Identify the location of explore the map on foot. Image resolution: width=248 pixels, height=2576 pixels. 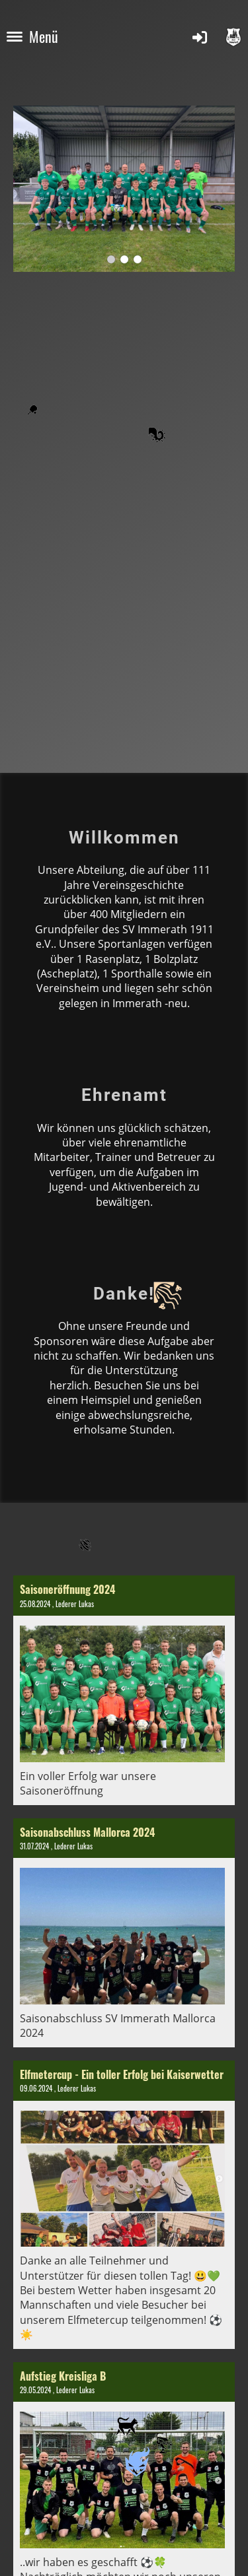
(164, 2445).